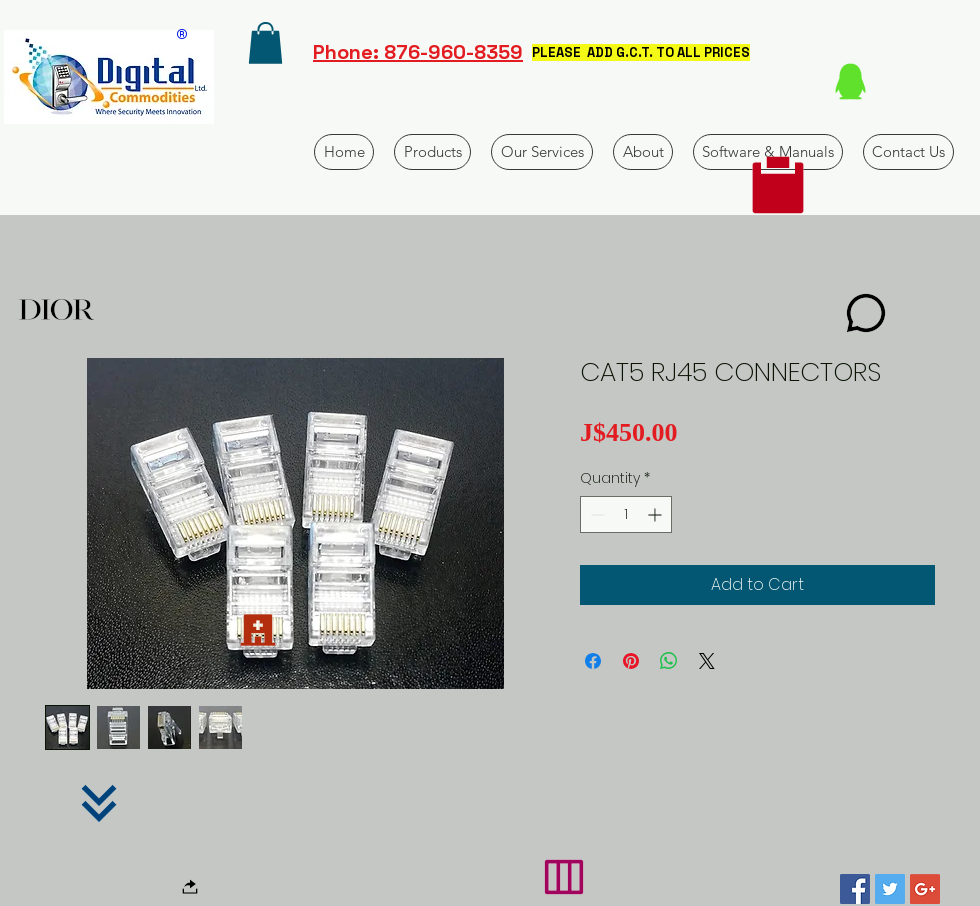  What do you see at coordinates (99, 802) in the screenshot?
I see `scroll down to see more content` at bounding box center [99, 802].